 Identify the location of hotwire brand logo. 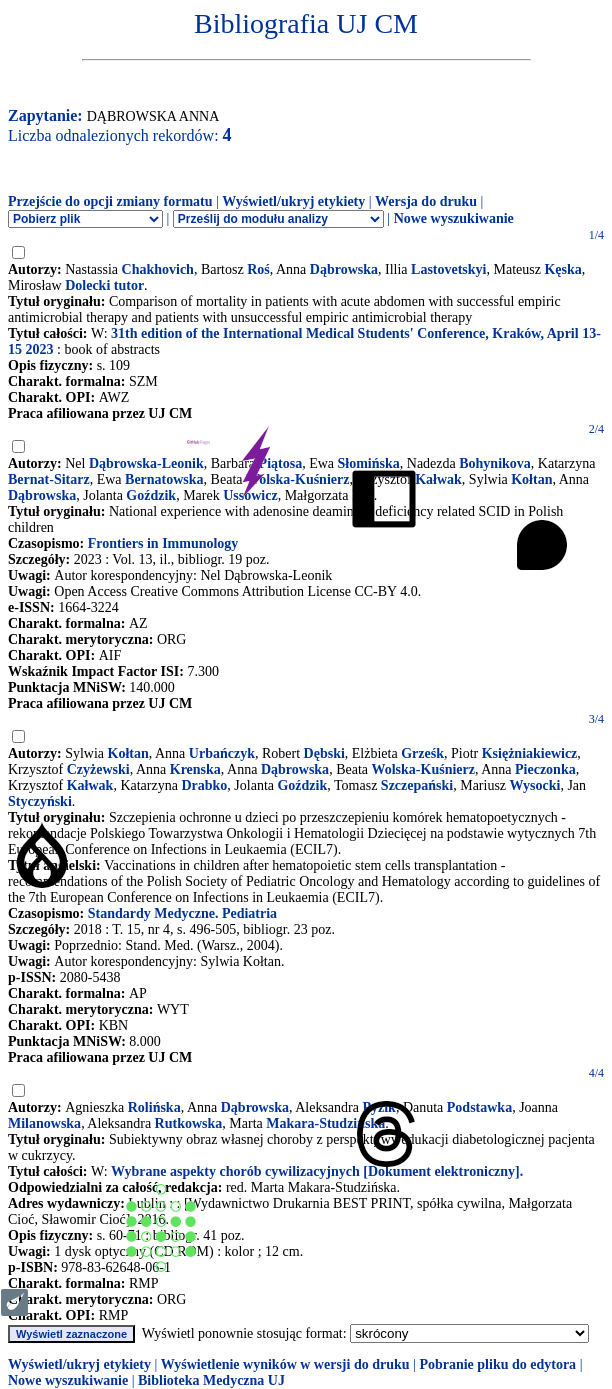
(256, 462).